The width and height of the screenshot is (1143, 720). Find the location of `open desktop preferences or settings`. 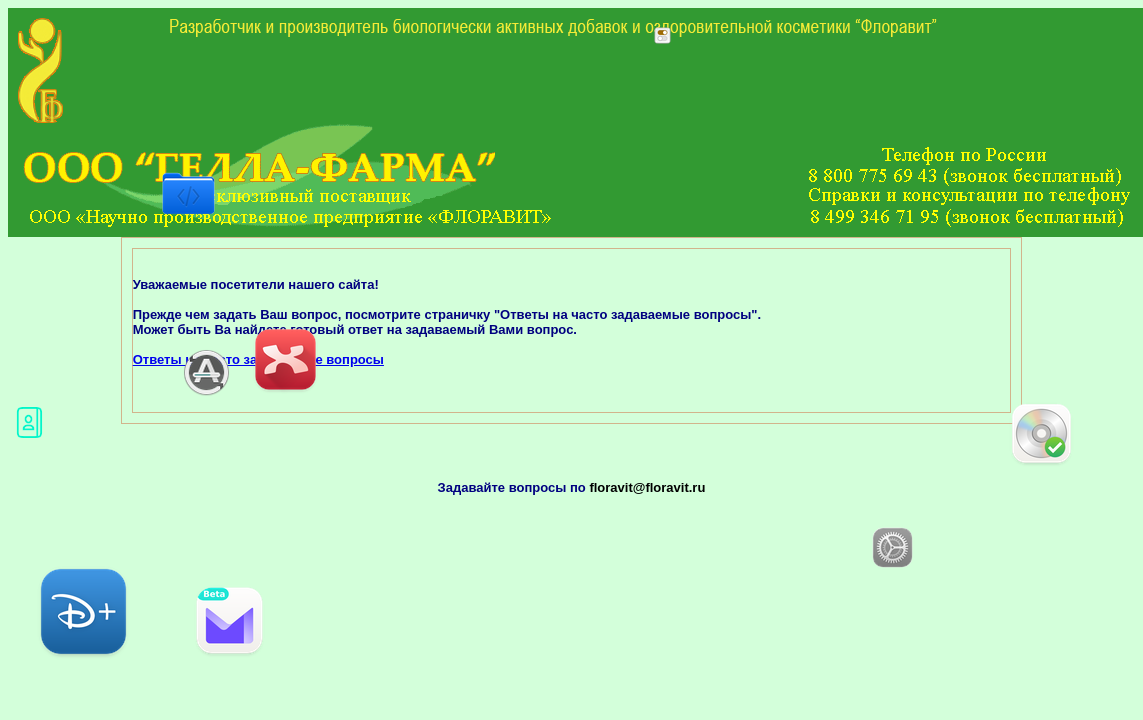

open desktop preferences or settings is located at coordinates (662, 35).